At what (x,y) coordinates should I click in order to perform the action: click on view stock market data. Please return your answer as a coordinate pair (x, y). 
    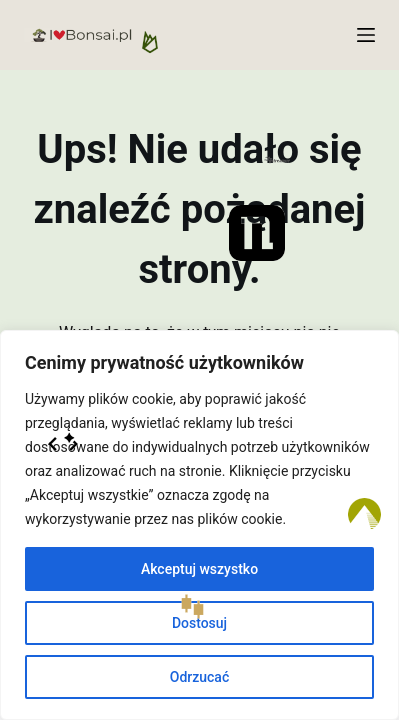
    Looking at the image, I should click on (192, 606).